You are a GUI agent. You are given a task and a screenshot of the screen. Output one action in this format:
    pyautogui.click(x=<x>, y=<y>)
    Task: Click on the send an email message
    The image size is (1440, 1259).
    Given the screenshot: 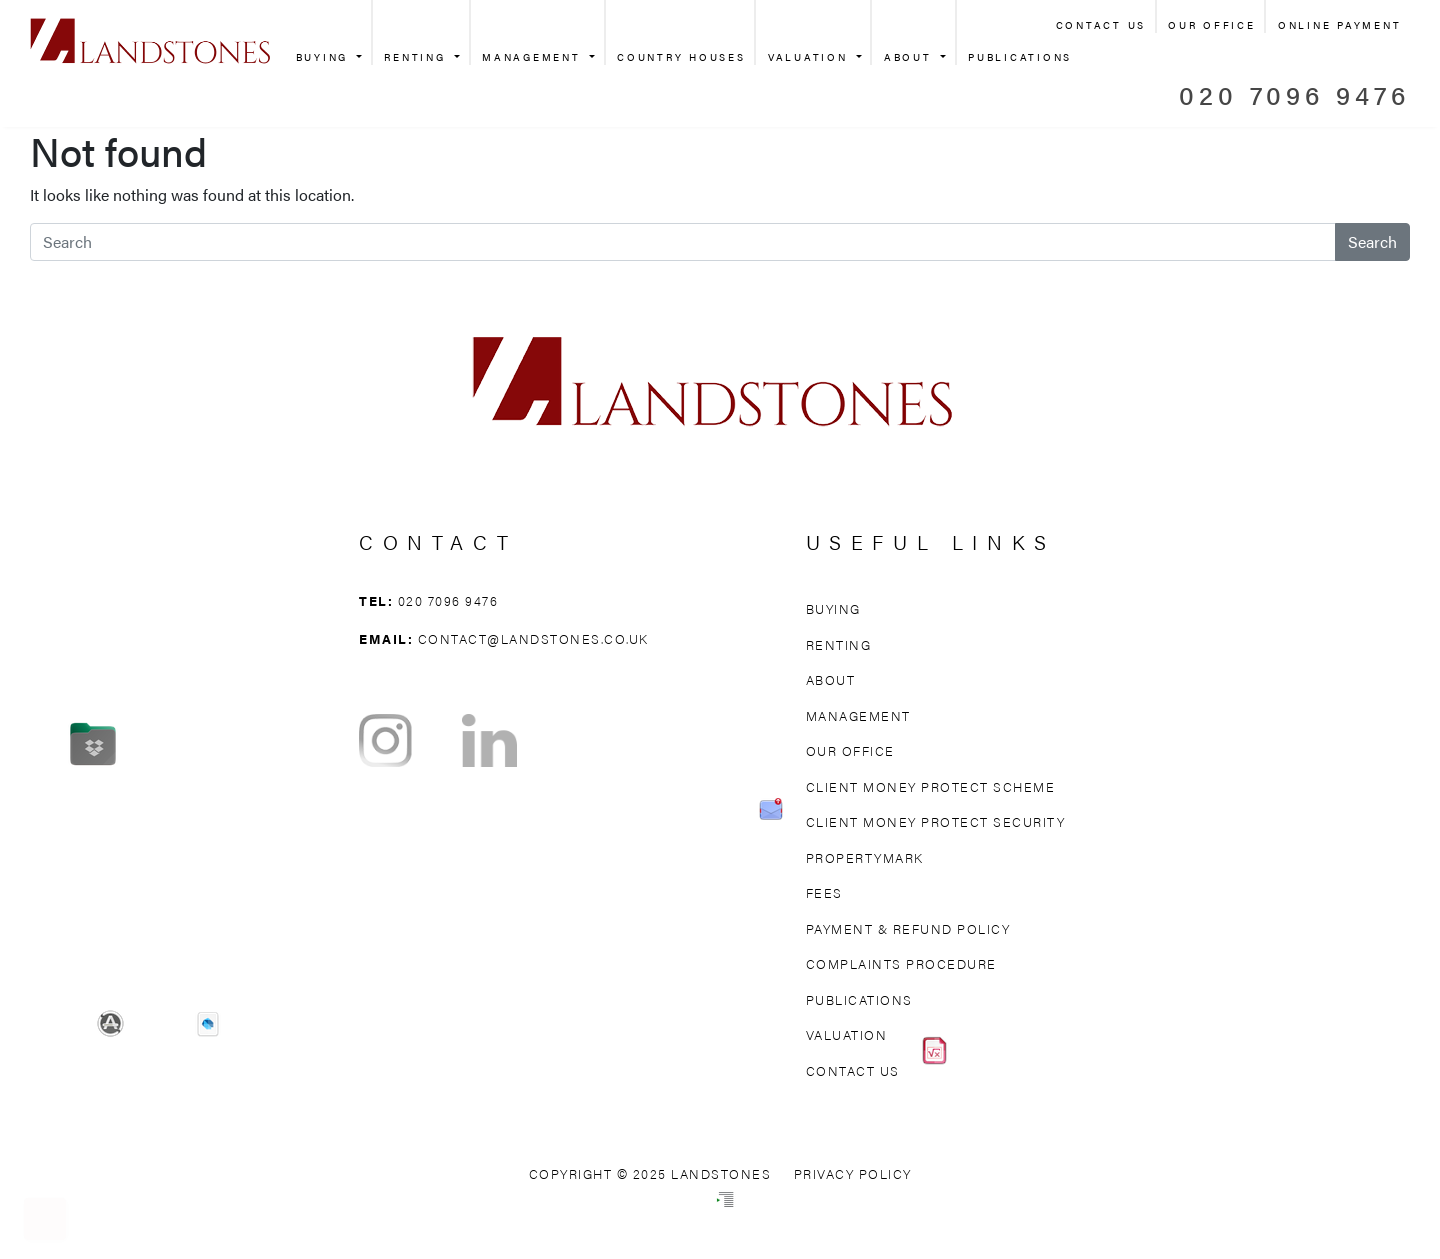 What is the action you would take?
    pyautogui.click(x=771, y=810)
    